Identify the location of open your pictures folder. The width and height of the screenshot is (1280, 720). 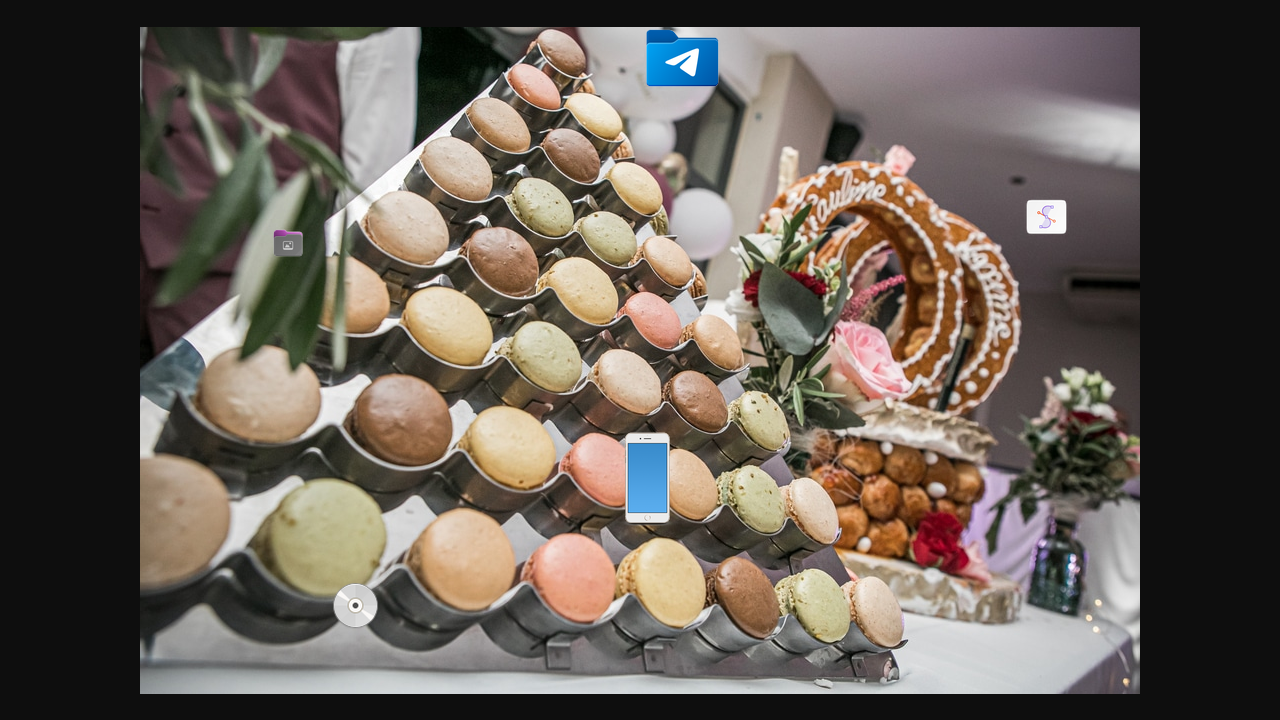
(288, 243).